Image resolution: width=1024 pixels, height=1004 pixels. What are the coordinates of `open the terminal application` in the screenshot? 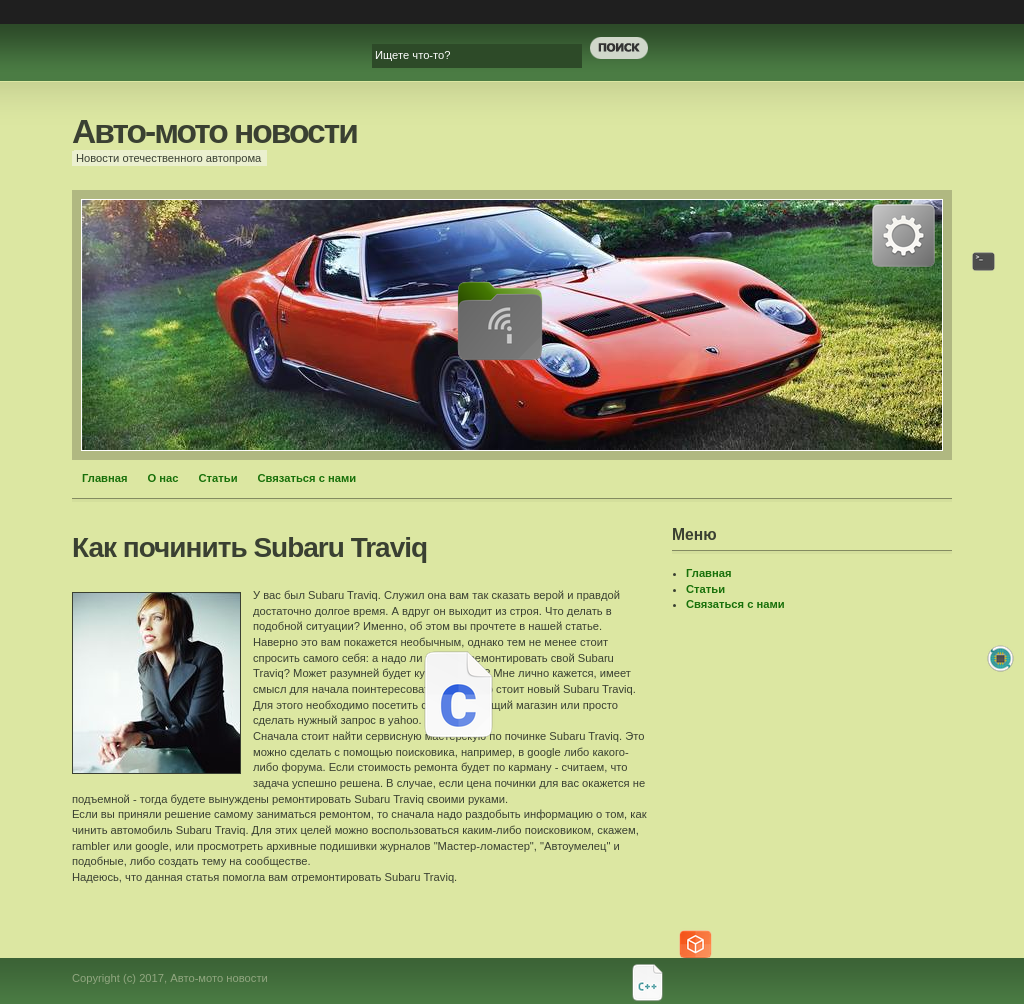 It's located at (983, 261).